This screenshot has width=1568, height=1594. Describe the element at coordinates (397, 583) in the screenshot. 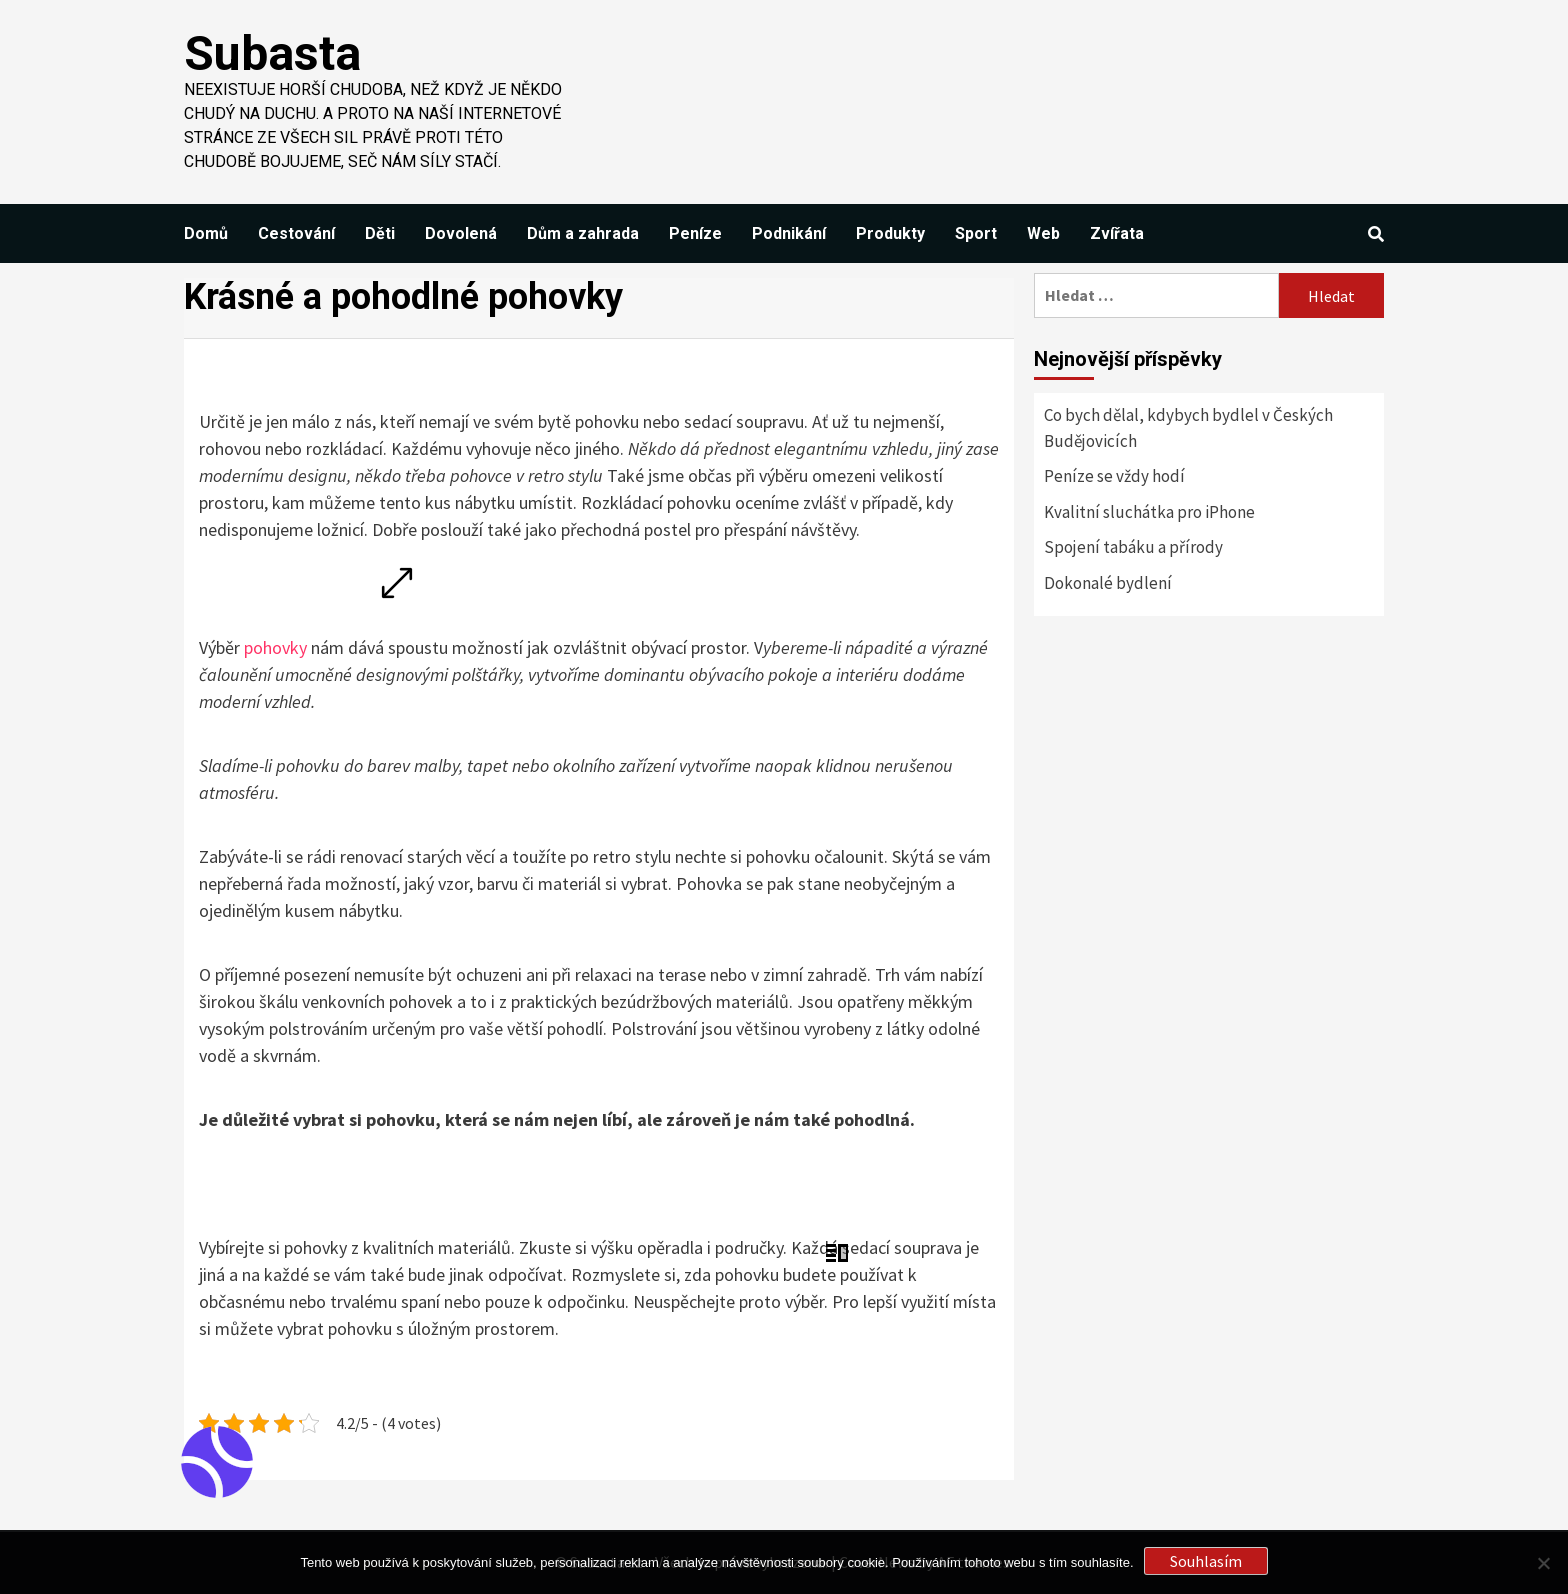

I see `resize a window or element` at that location.